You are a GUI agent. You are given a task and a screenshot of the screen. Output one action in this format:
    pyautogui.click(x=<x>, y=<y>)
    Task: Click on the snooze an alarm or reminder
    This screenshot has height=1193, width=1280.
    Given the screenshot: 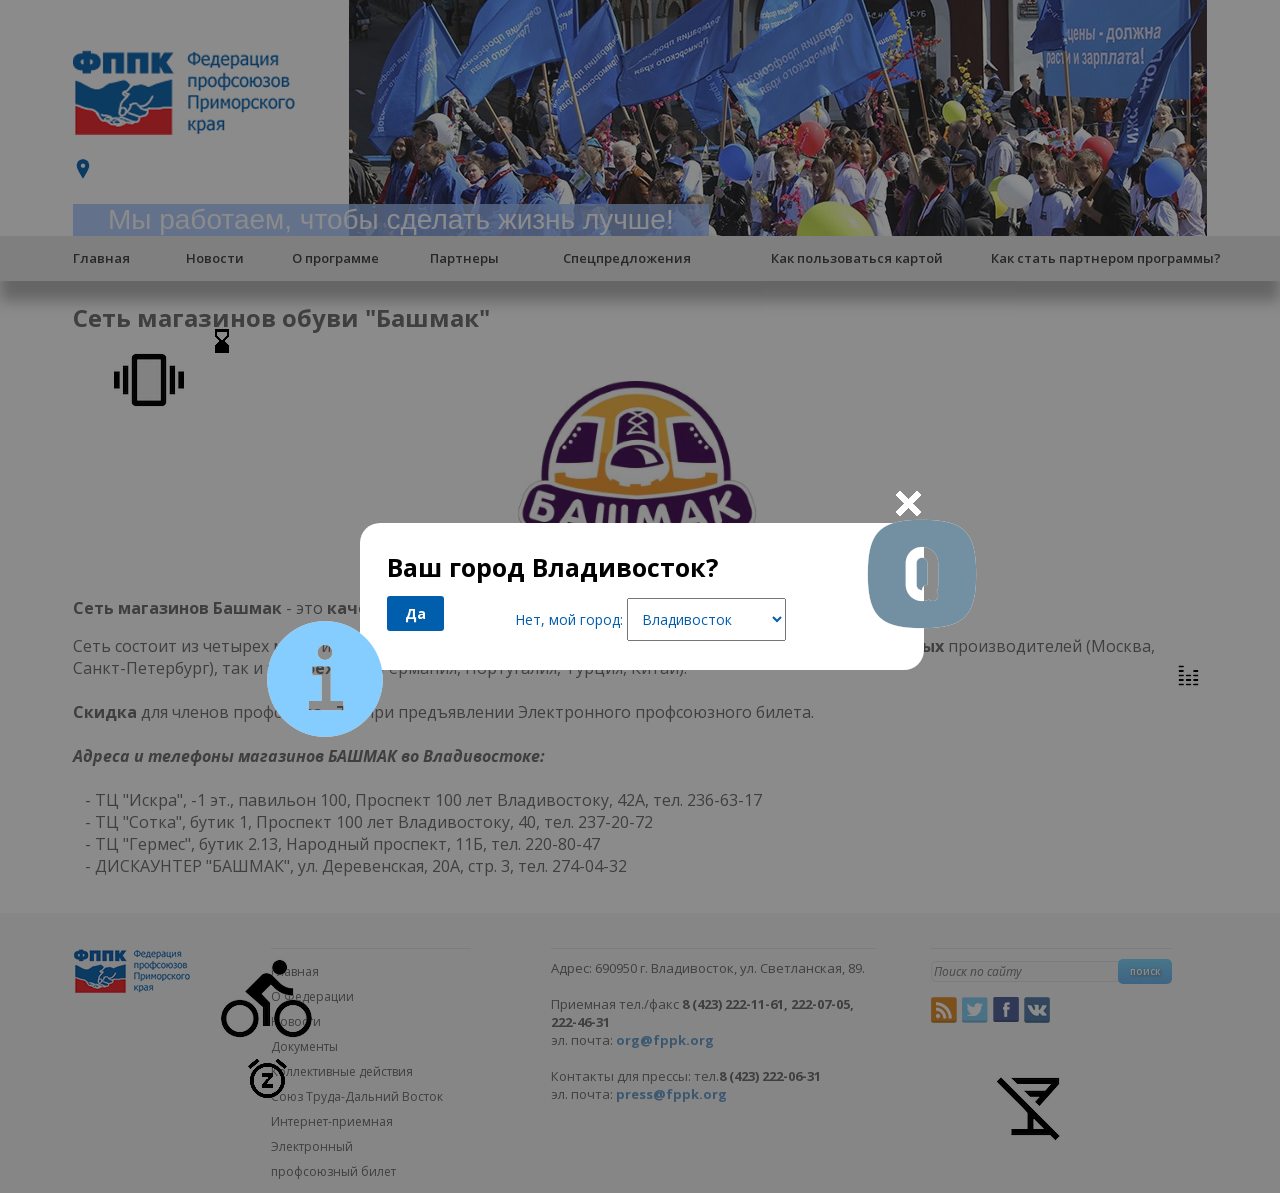 What is the action you would take?
    pyautogui.click(x=267, y=1078)
    